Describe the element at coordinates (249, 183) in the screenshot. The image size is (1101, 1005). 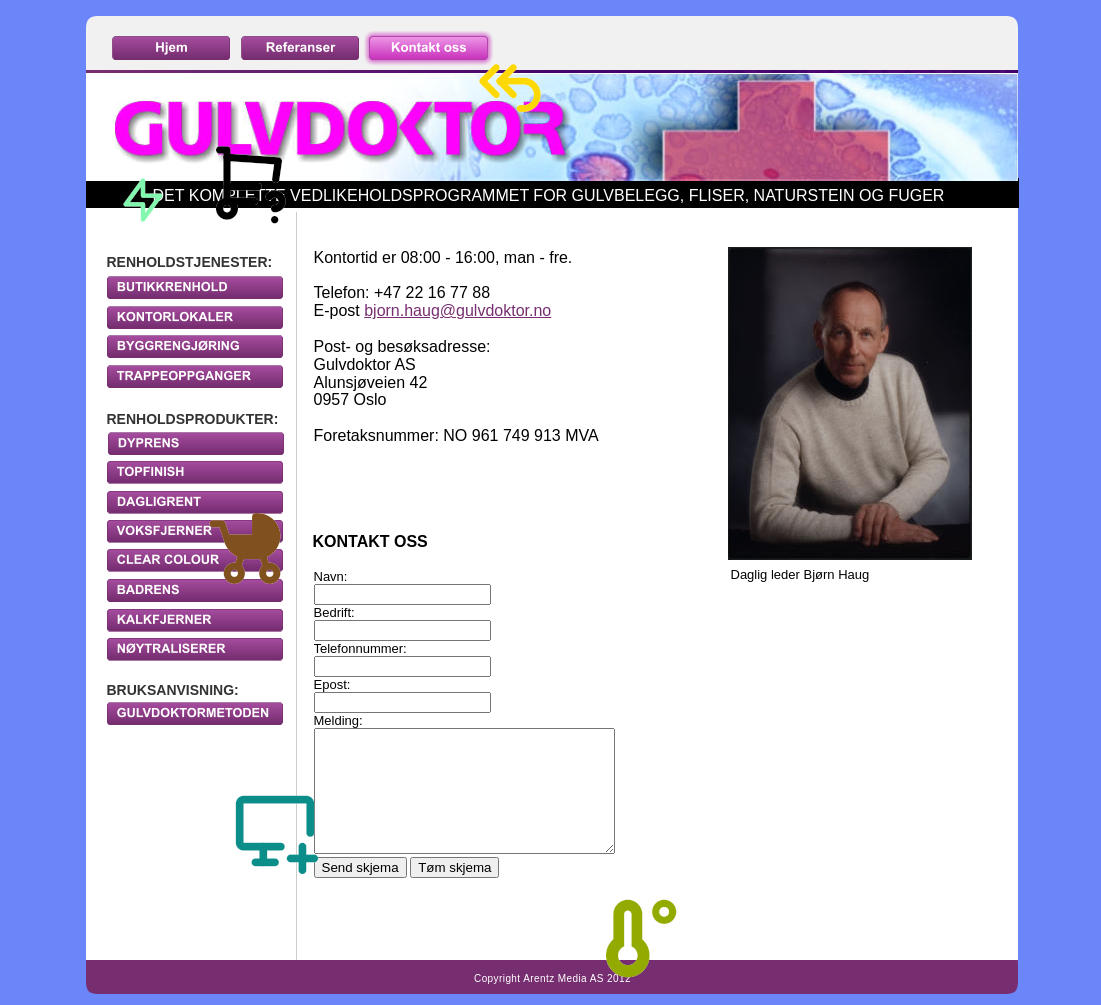
I see `get help with your shopping cart` at that location.